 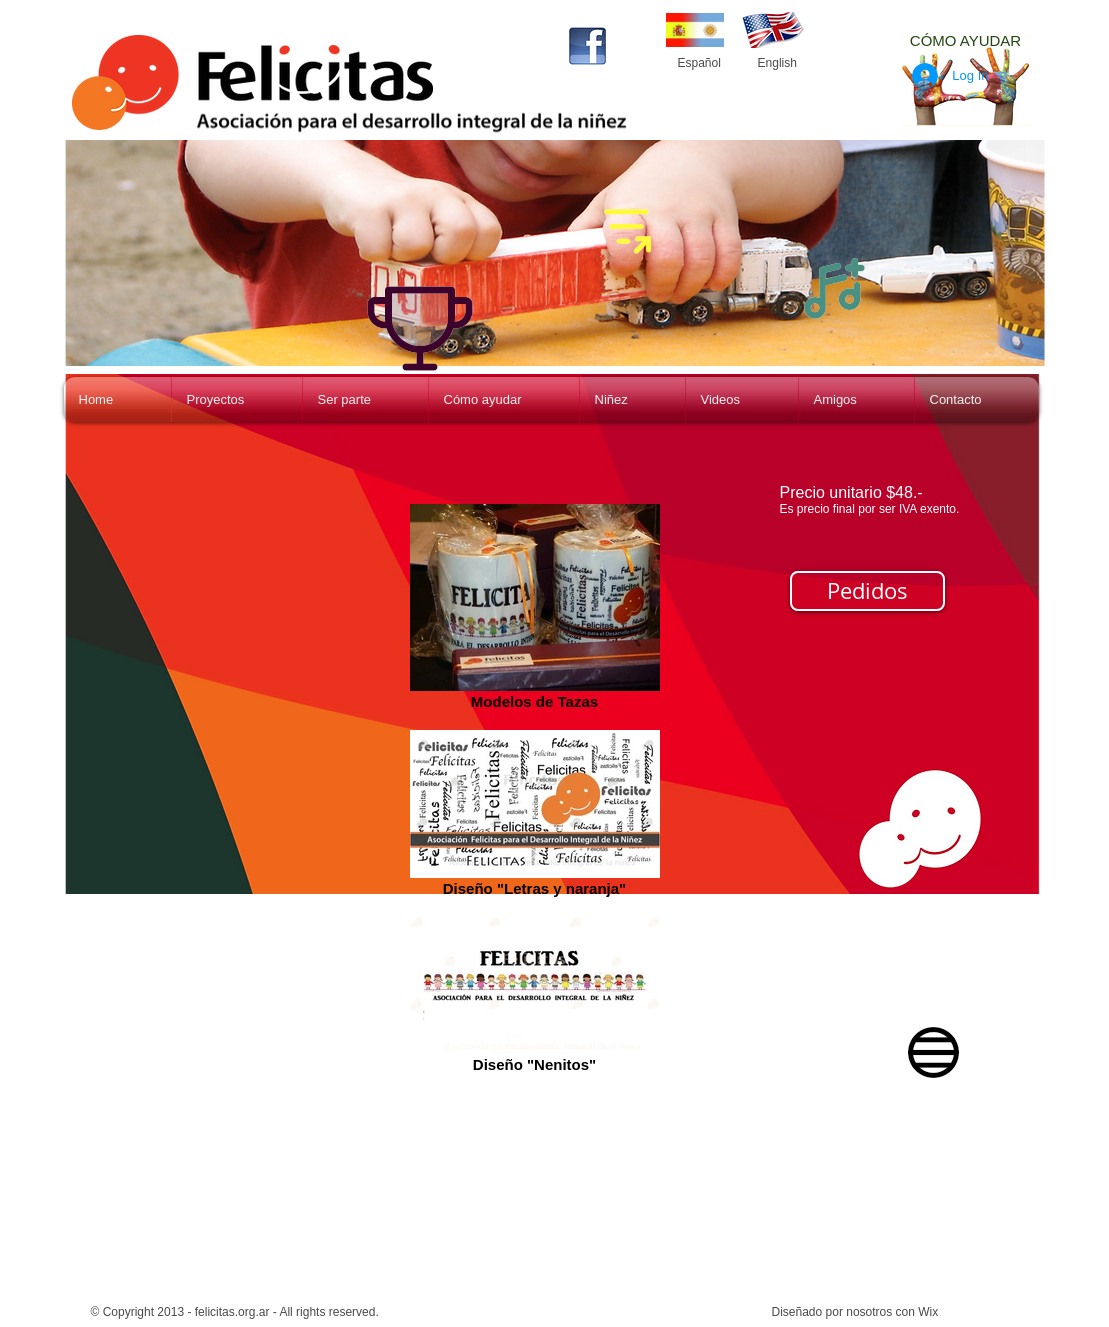 I want to click on view global latitude lines or geographic coordinates, so click(x=933, y=1052).